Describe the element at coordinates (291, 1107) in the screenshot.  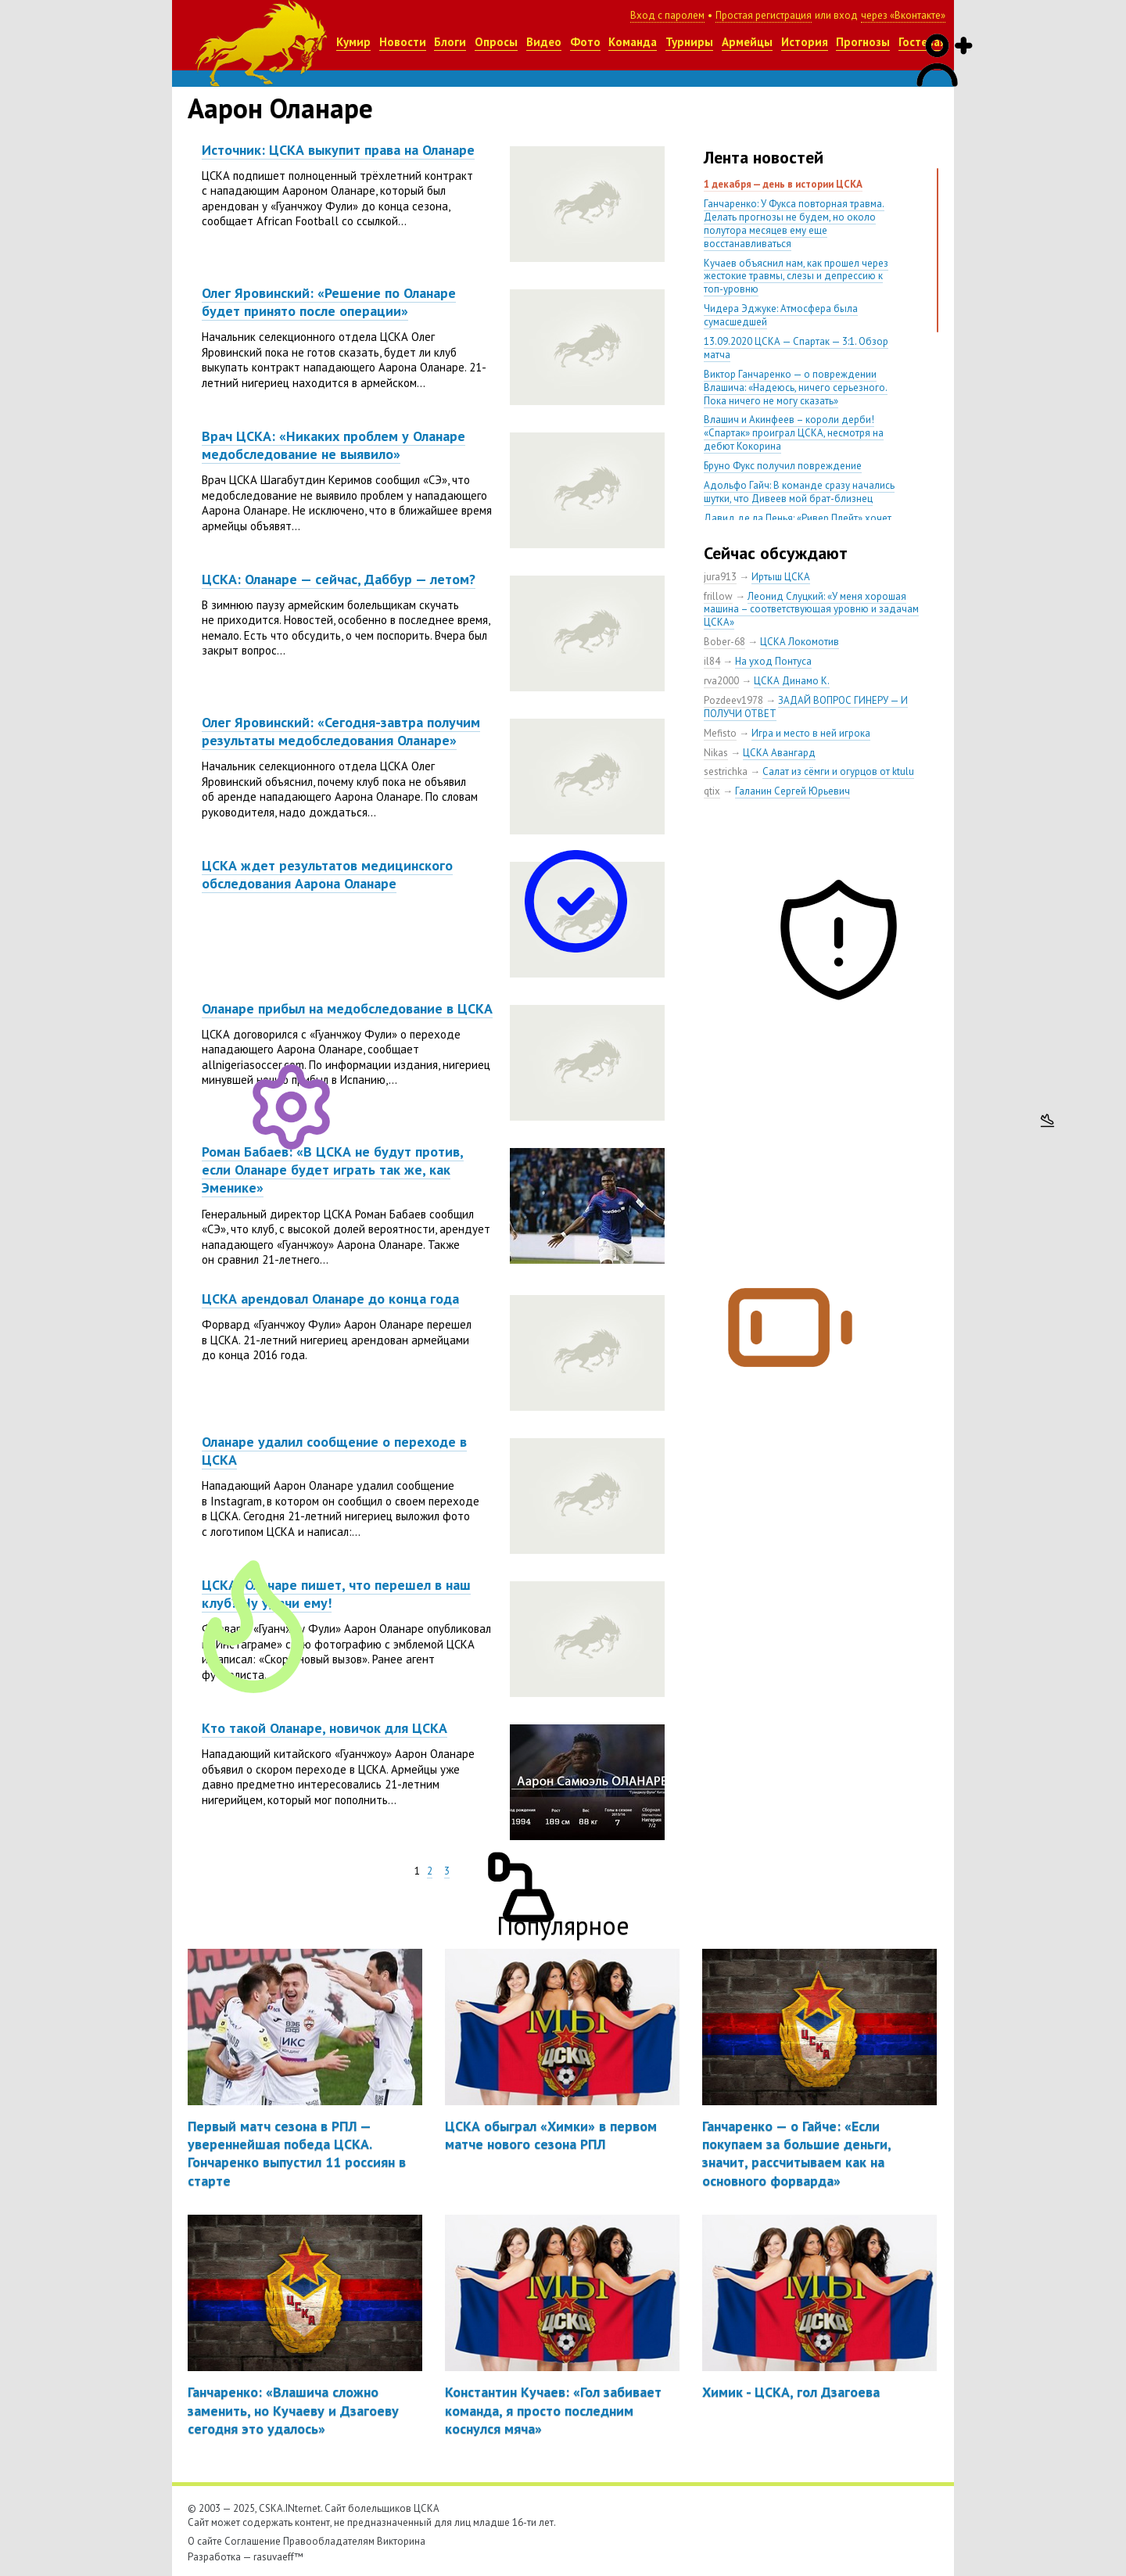
I see `open settings menu` at that location.